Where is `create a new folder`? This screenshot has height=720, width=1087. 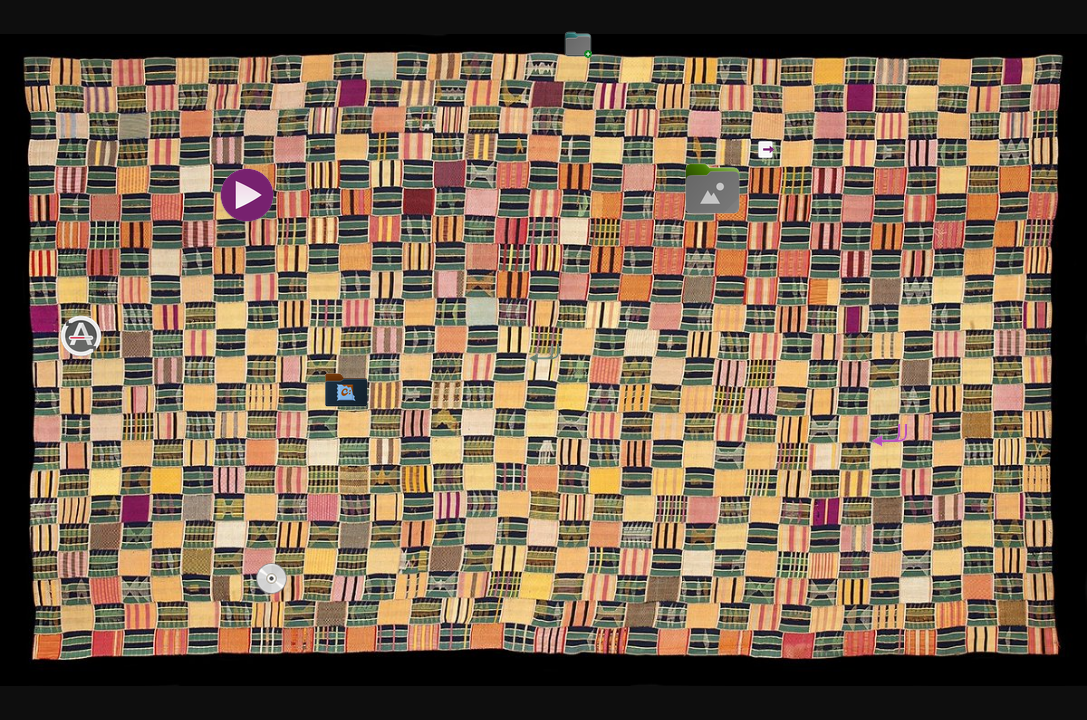
create a new folder is located at coordinates (578, 44).